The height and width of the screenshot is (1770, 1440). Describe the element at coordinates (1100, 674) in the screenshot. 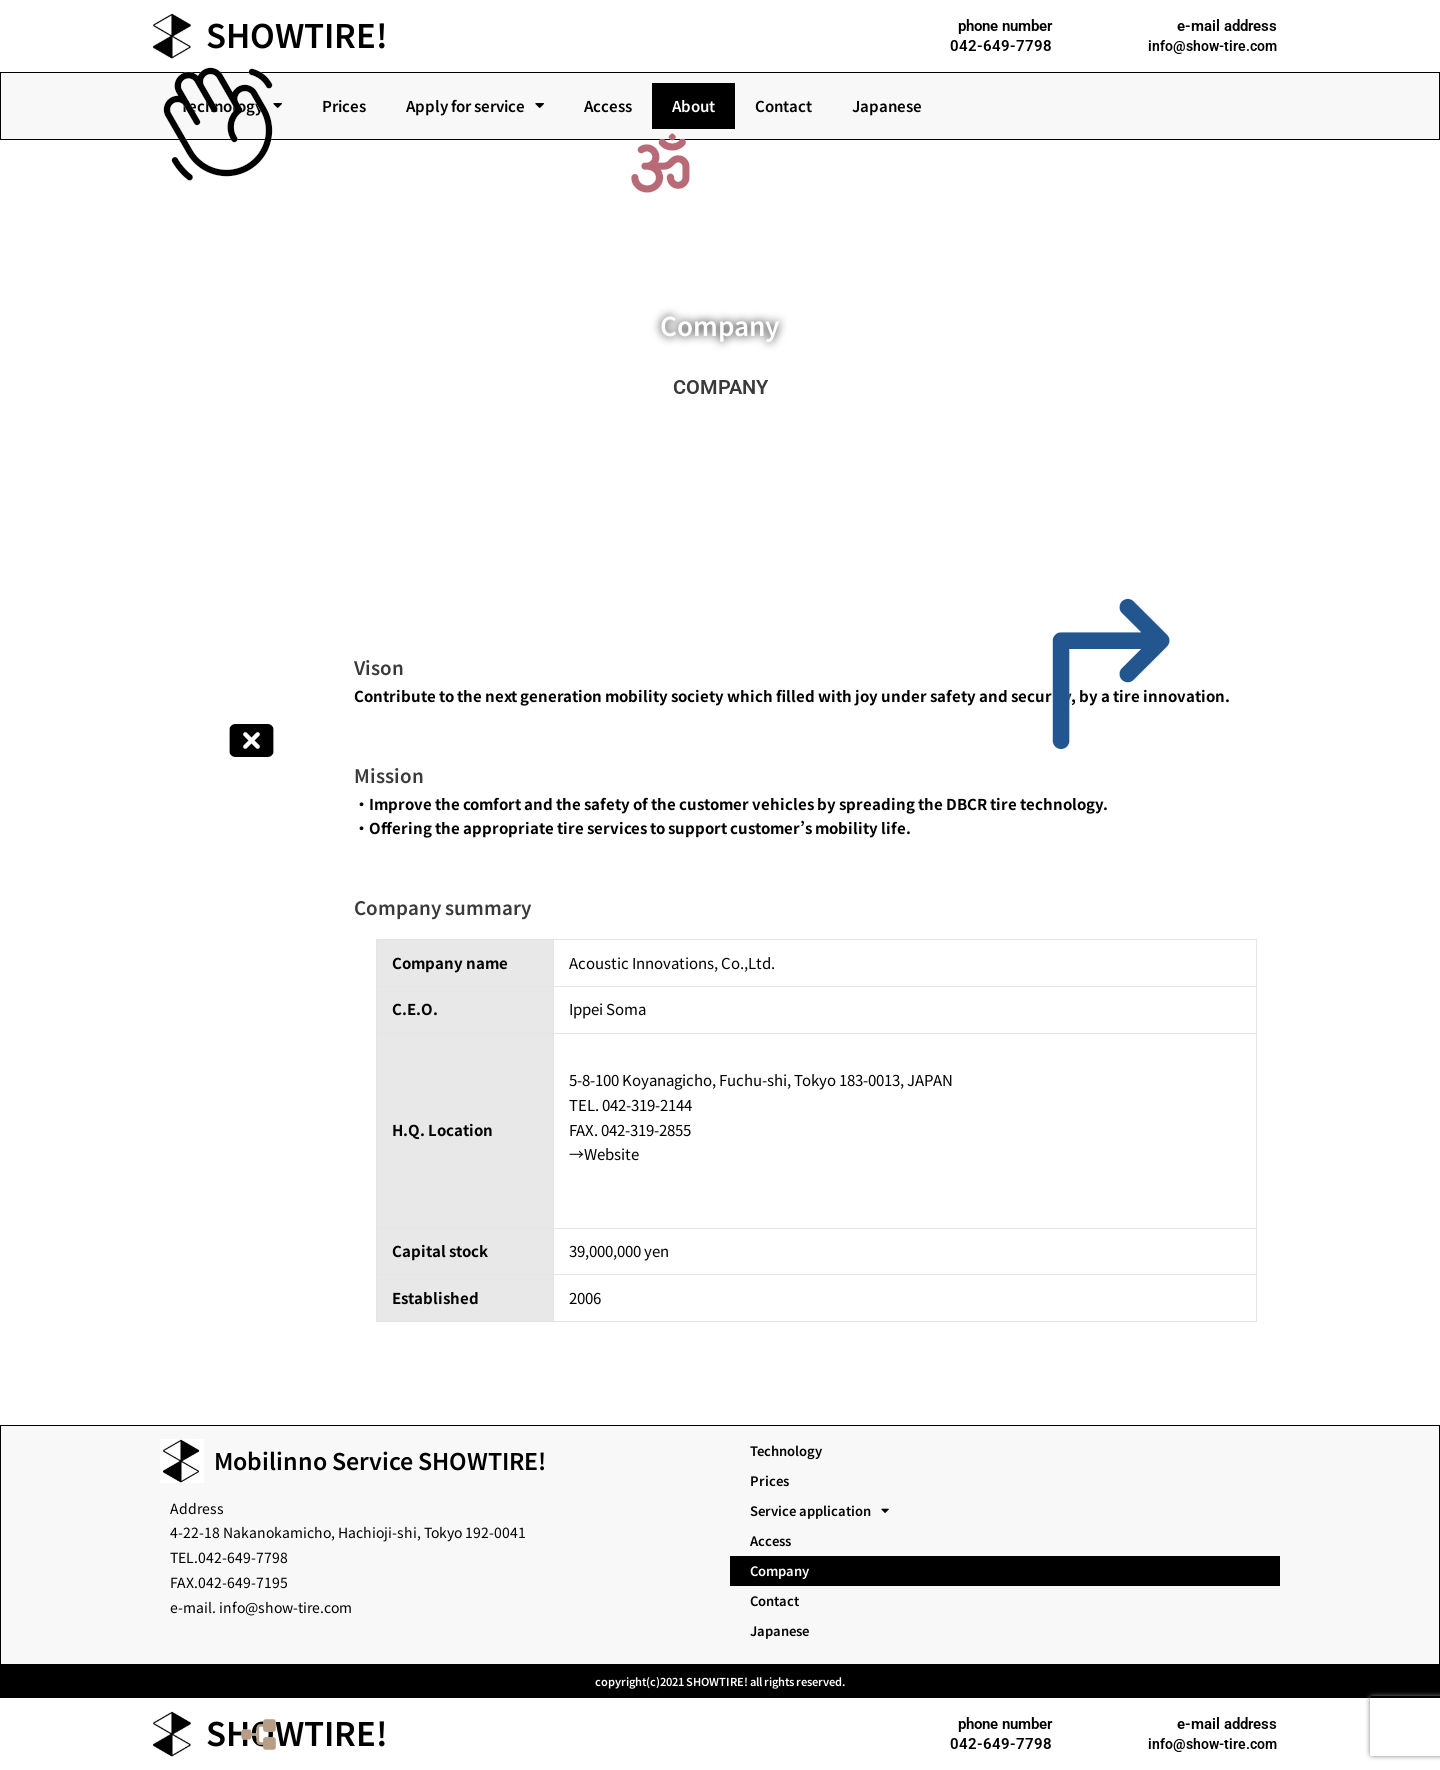

I see `reply to a message or forward content` at that location.